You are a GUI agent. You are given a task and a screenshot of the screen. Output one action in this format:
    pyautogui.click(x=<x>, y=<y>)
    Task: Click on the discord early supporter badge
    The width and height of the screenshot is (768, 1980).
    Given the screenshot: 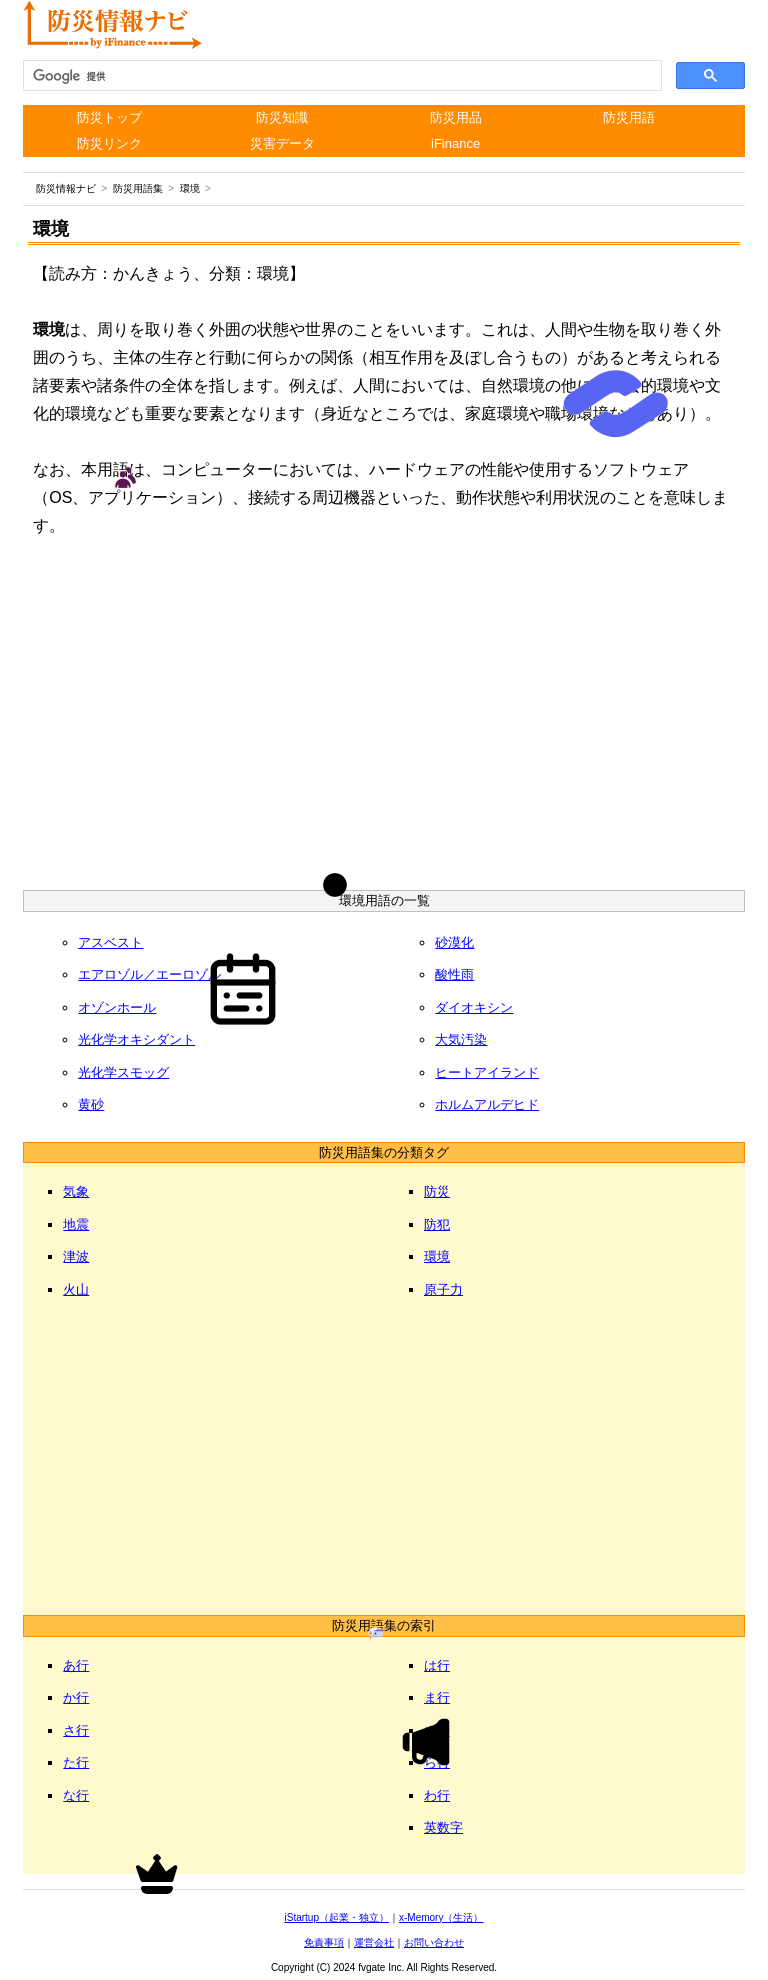 What is the action you would take?
    pyautogui.click(x=377, y=1633)
    